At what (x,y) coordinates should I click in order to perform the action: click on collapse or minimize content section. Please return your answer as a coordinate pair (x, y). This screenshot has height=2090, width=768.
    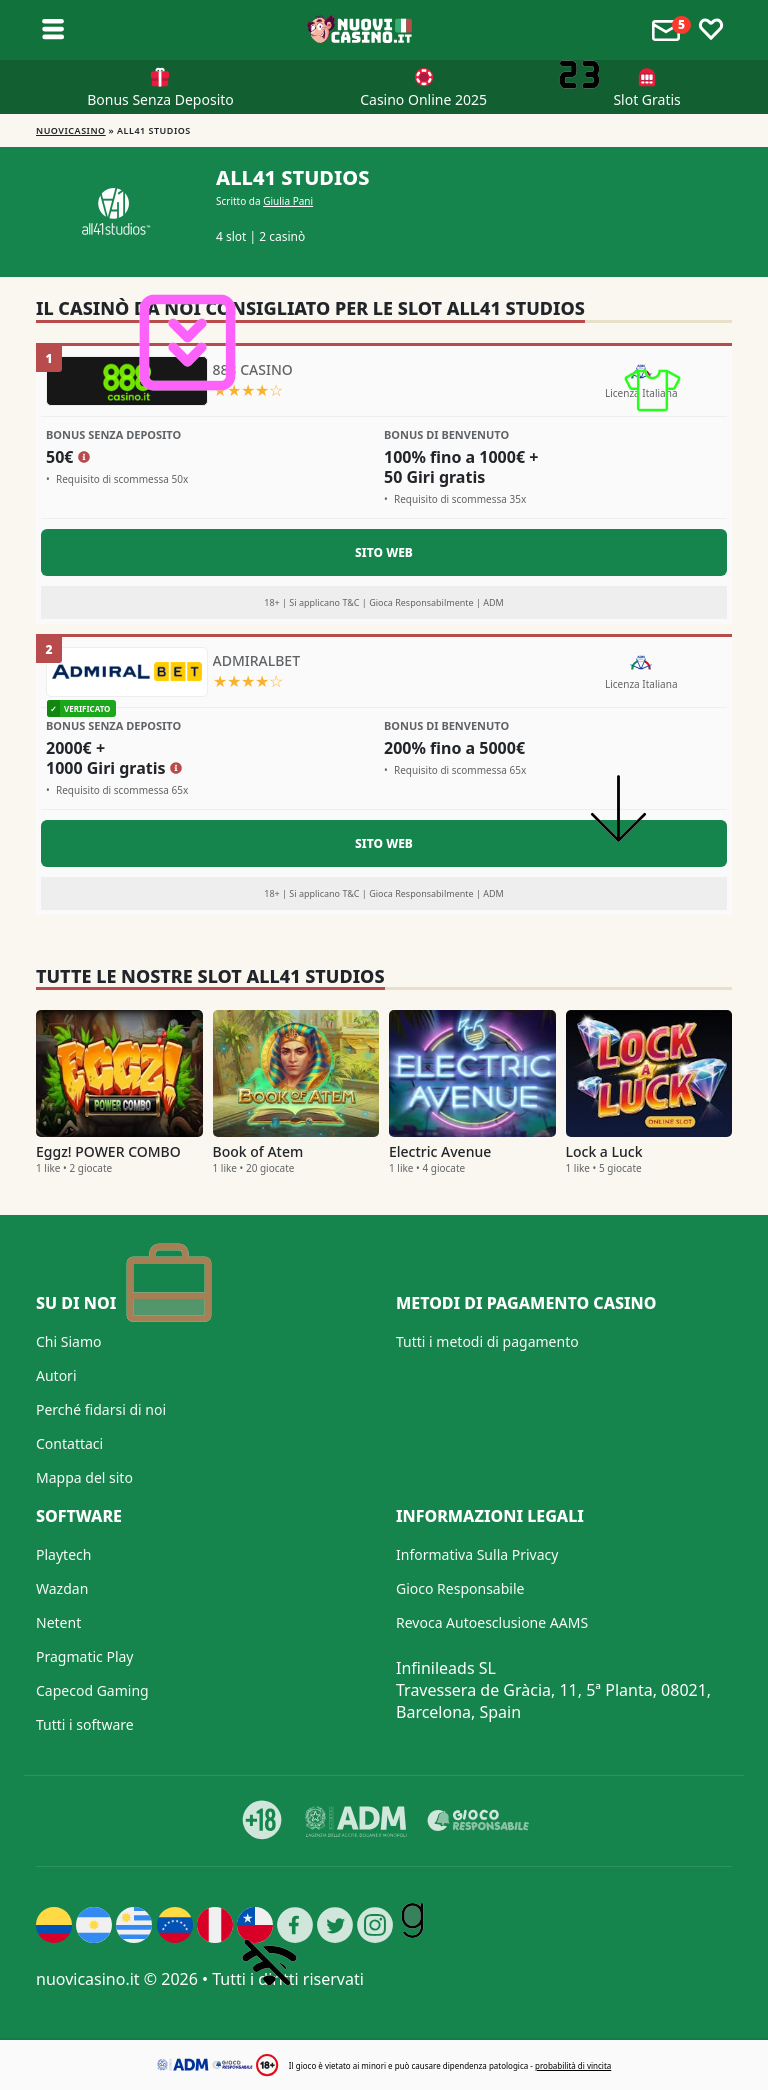
    Looking at the image, I should click on (187, 342).